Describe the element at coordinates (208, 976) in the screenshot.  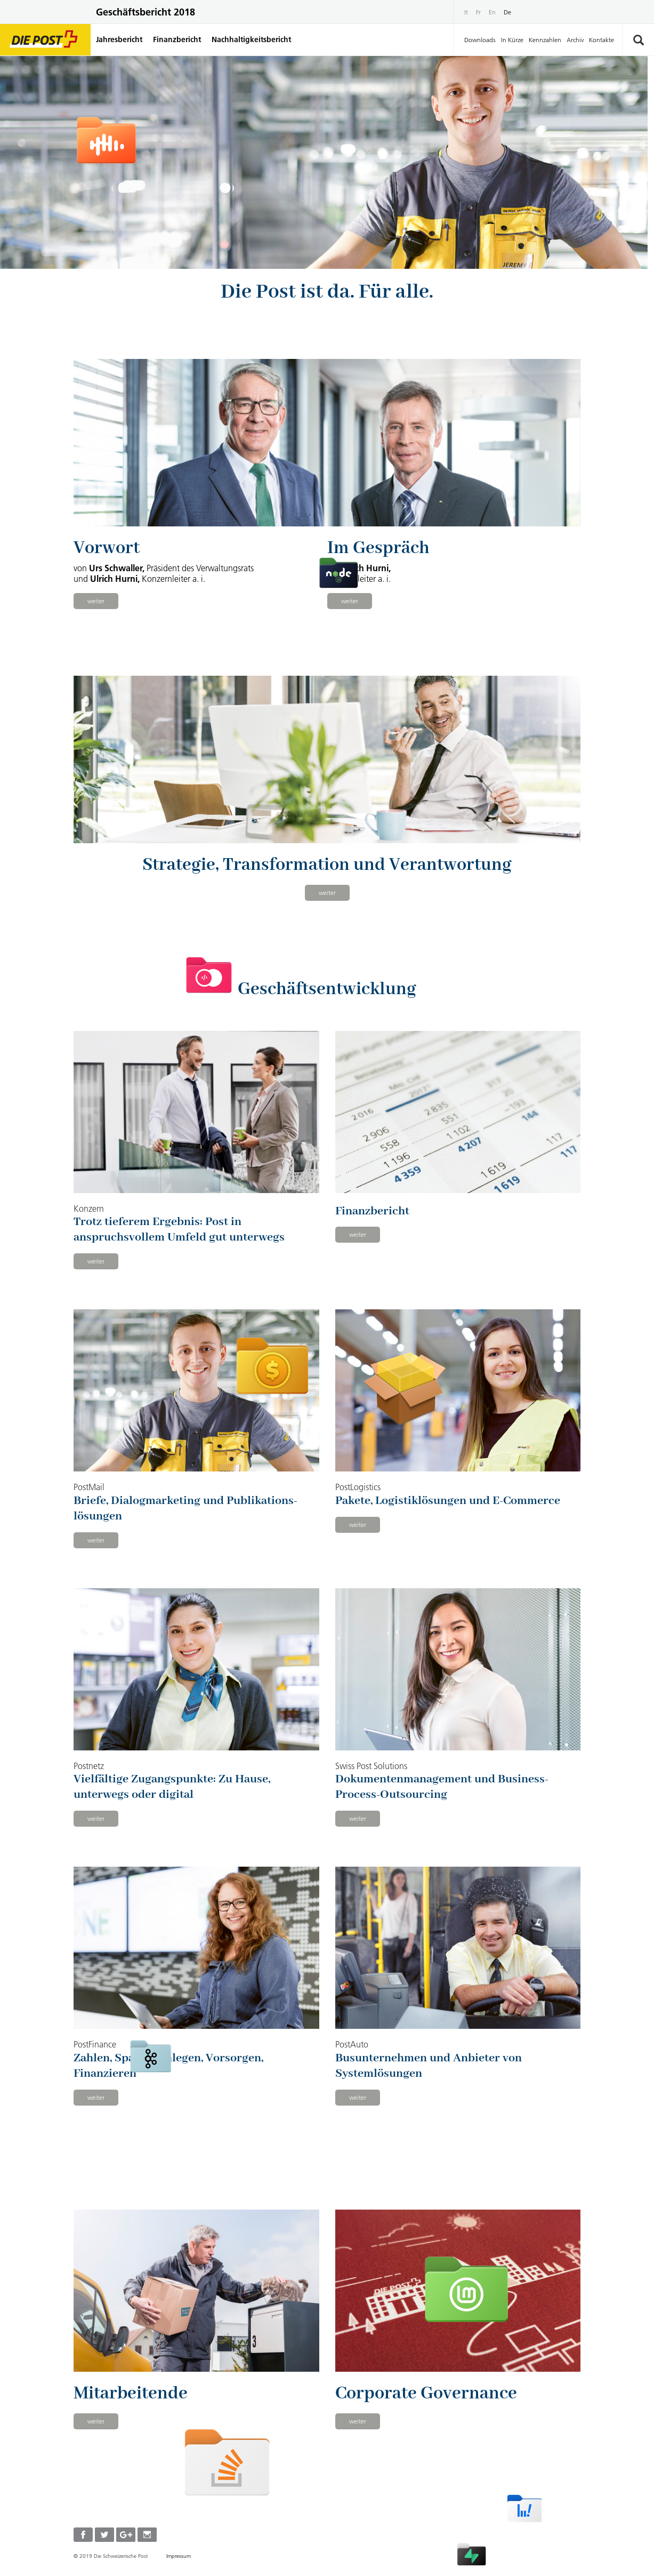
I see `open appwrite project folder` at that location.